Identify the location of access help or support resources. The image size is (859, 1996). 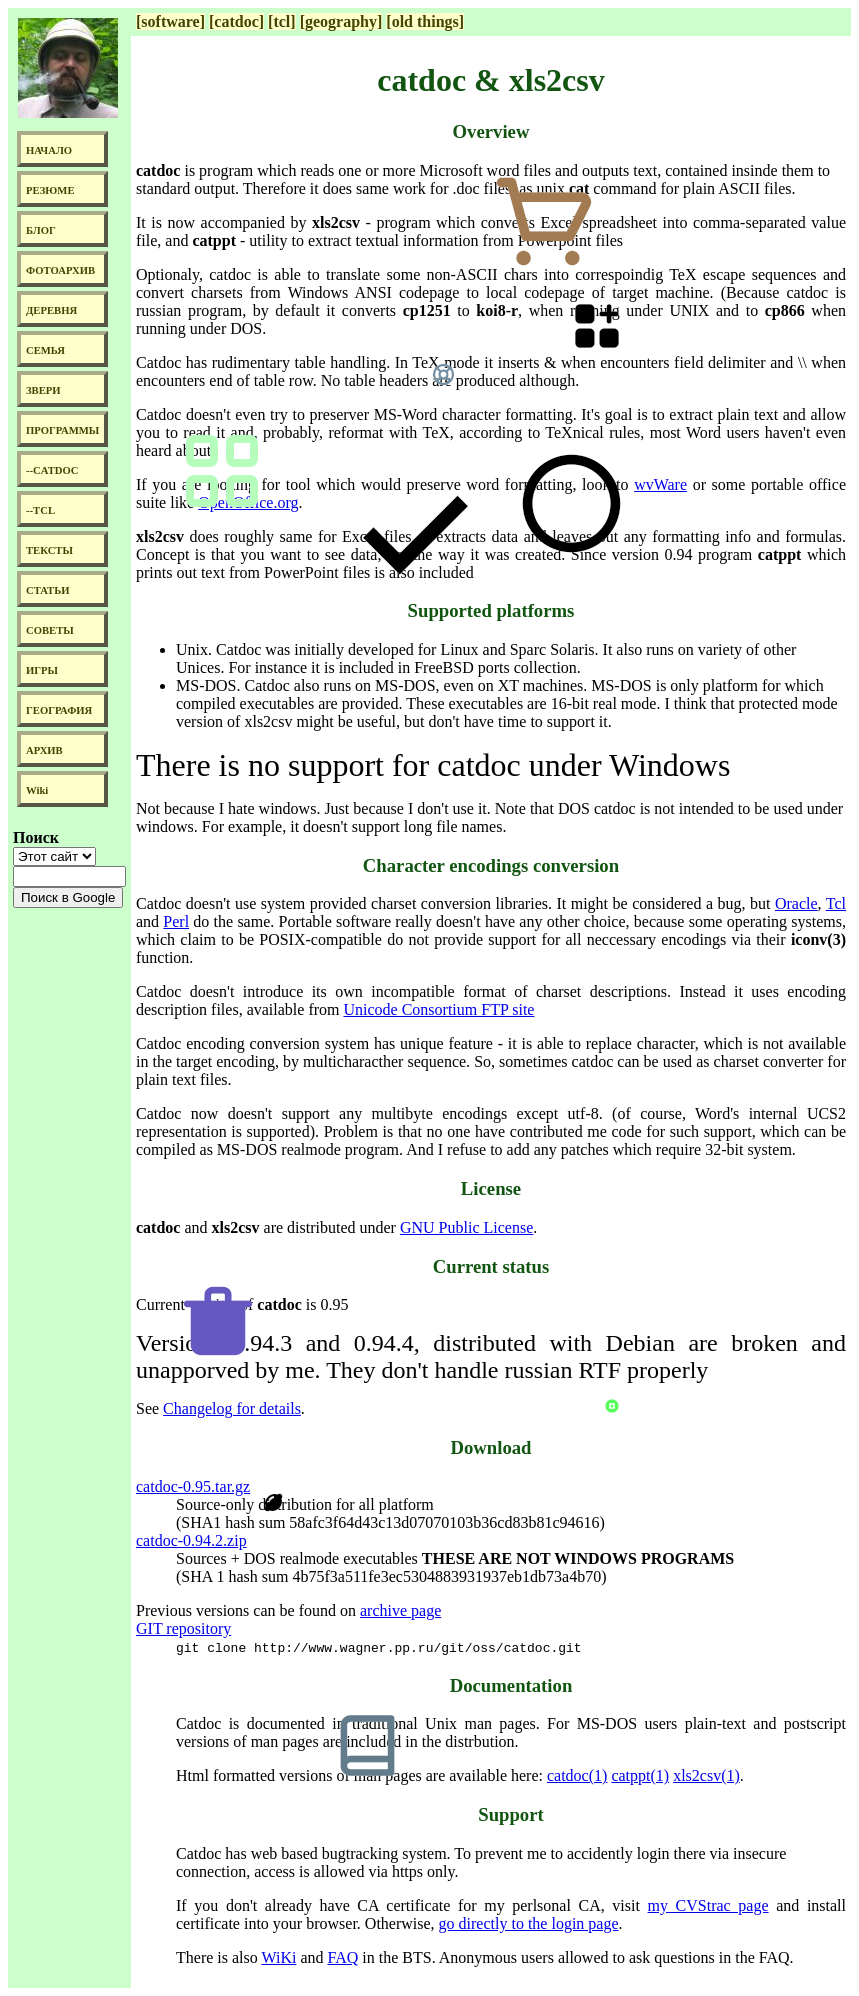
(443, 374).